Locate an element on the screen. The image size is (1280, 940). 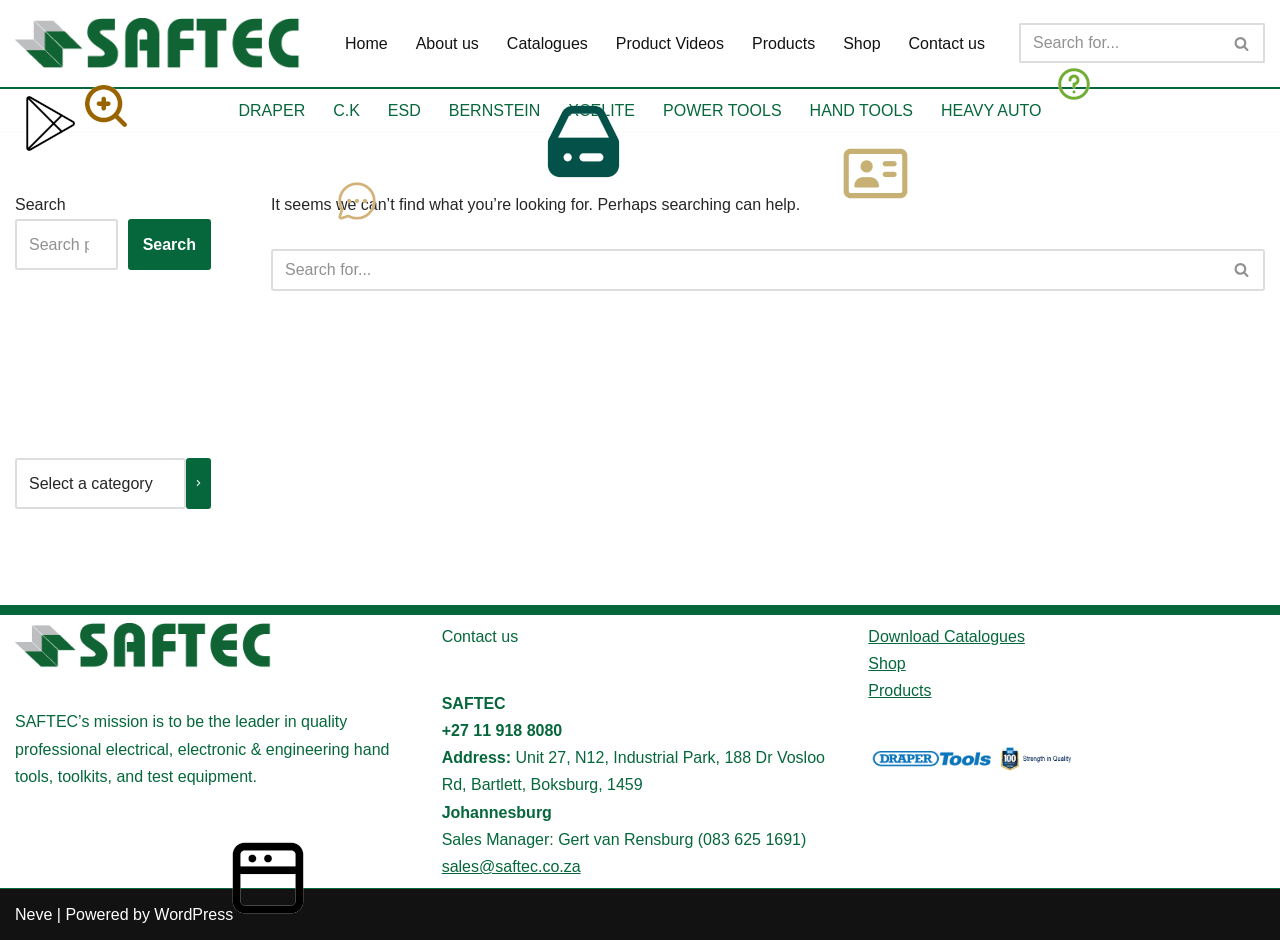
open chat or messaging is located at coordinates (357, 201).